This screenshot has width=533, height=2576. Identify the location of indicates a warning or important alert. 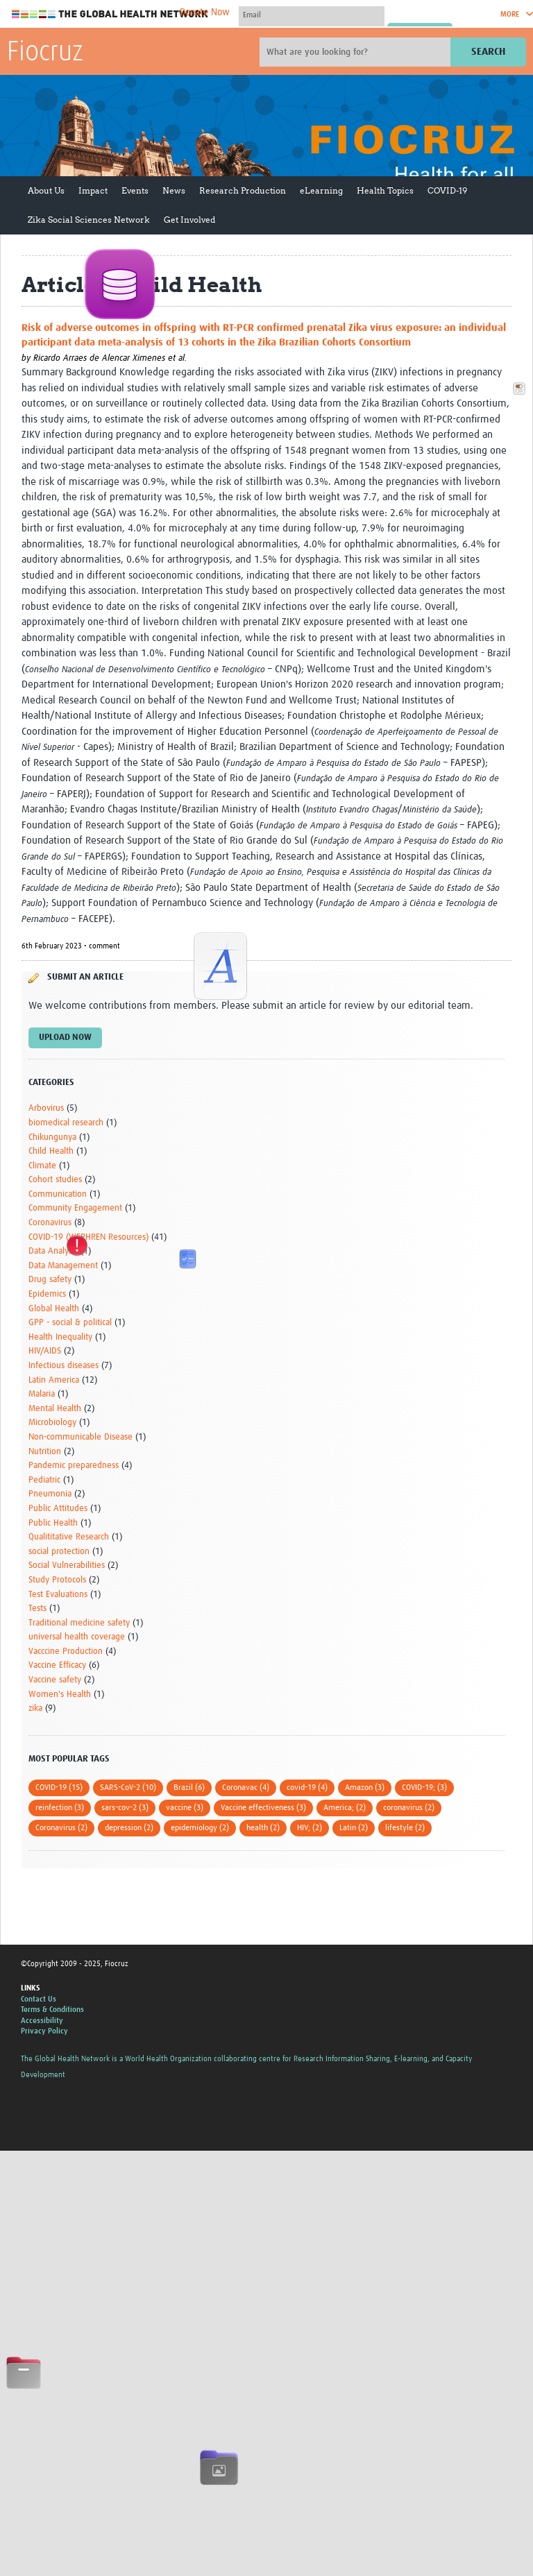
(77, 1245).